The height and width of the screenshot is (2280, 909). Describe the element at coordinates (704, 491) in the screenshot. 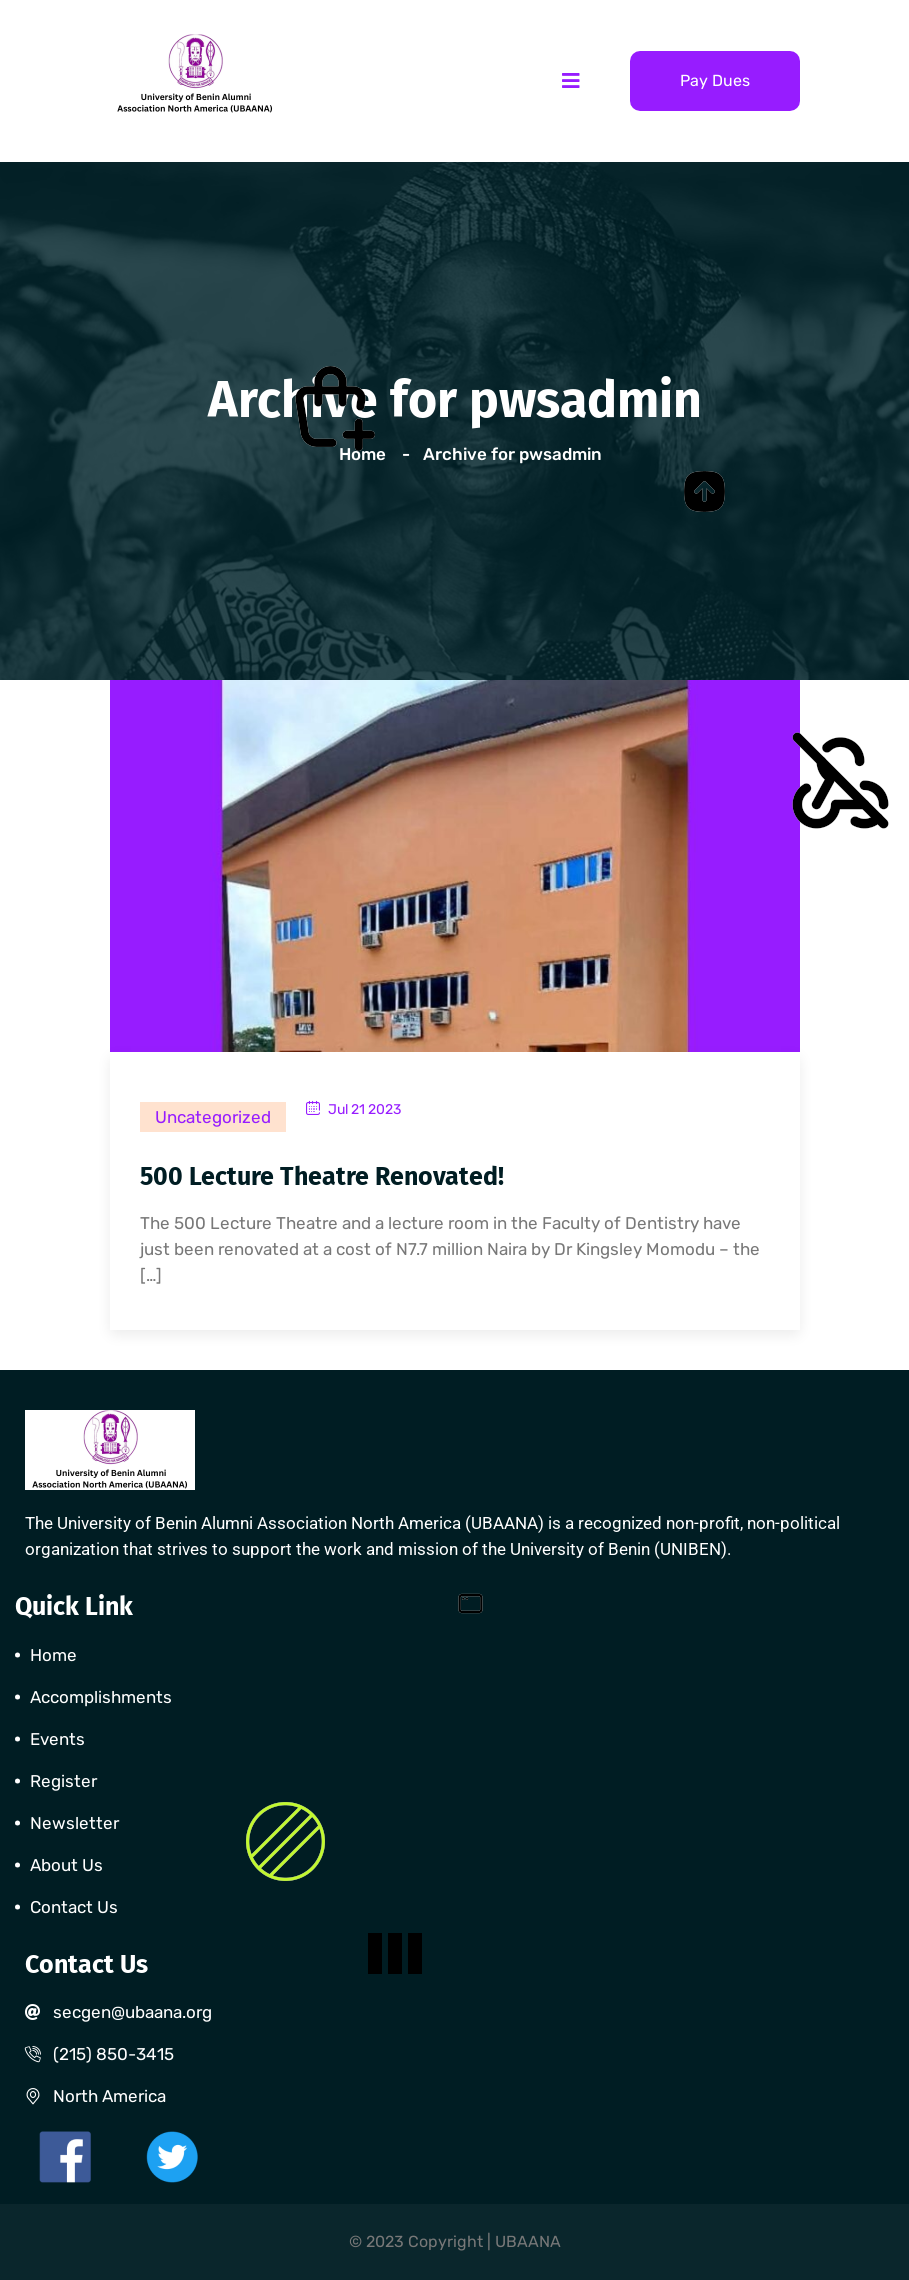

I see `upload a file or document` at that location.